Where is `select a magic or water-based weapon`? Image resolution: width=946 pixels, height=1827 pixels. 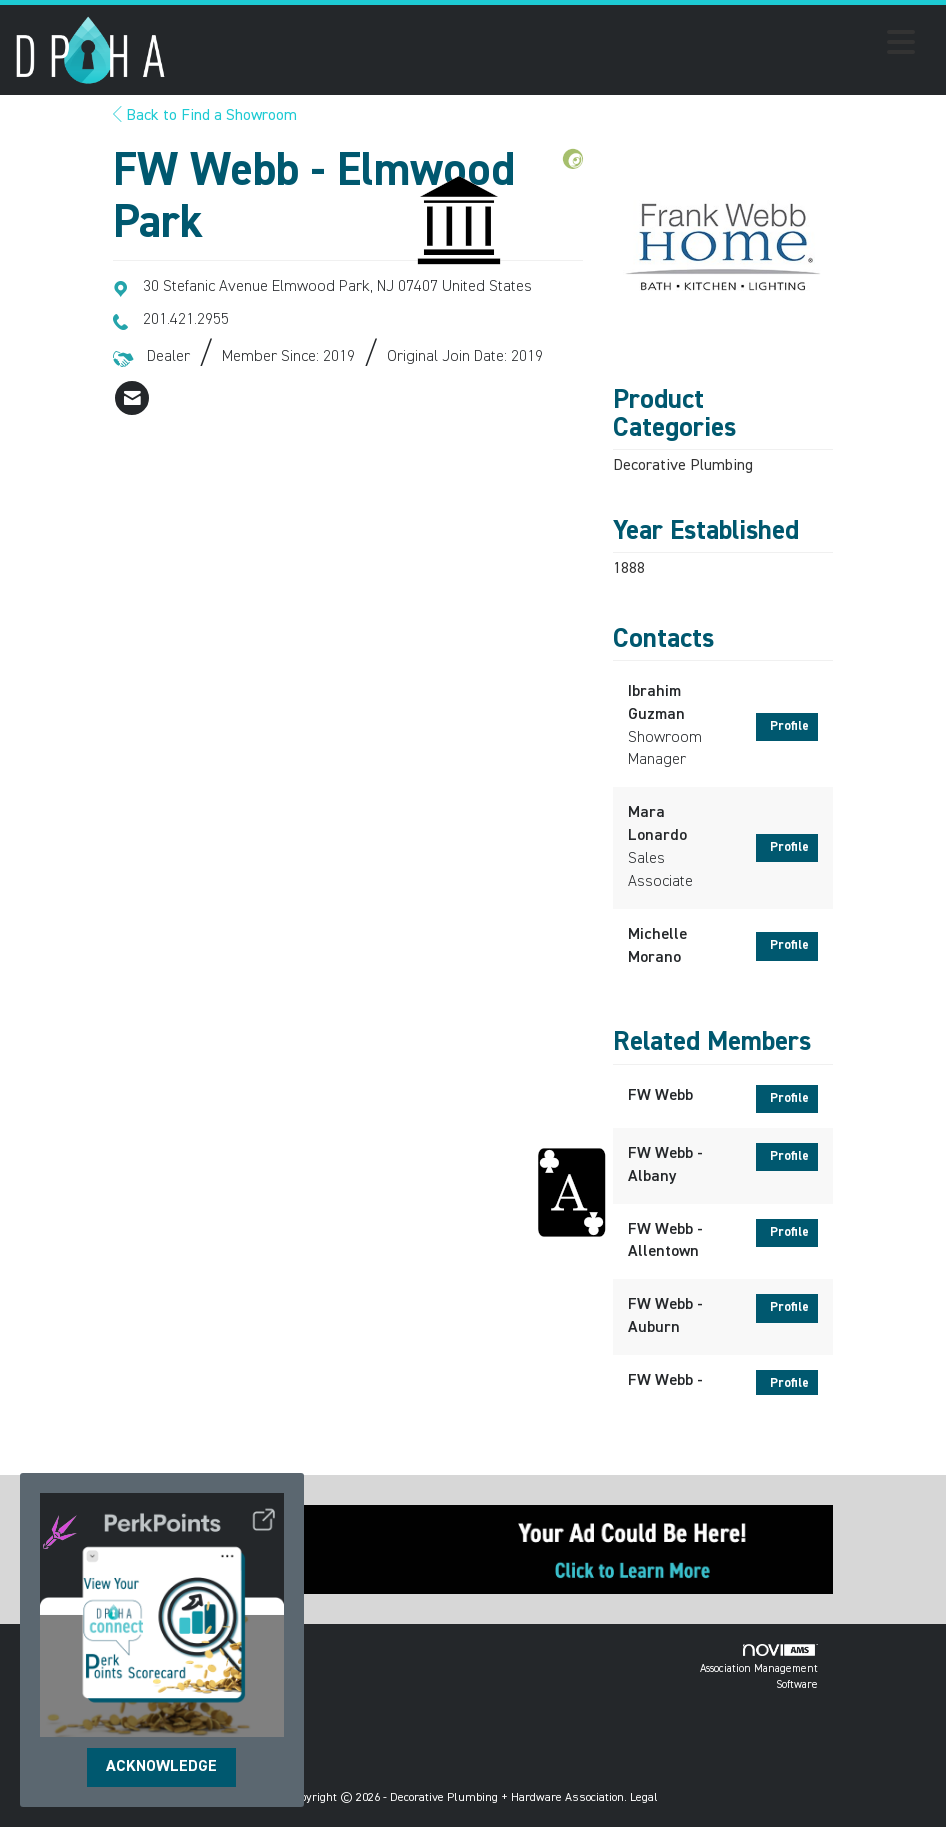
select a magic or water-based weapon is located at coordinates (60, 1532).